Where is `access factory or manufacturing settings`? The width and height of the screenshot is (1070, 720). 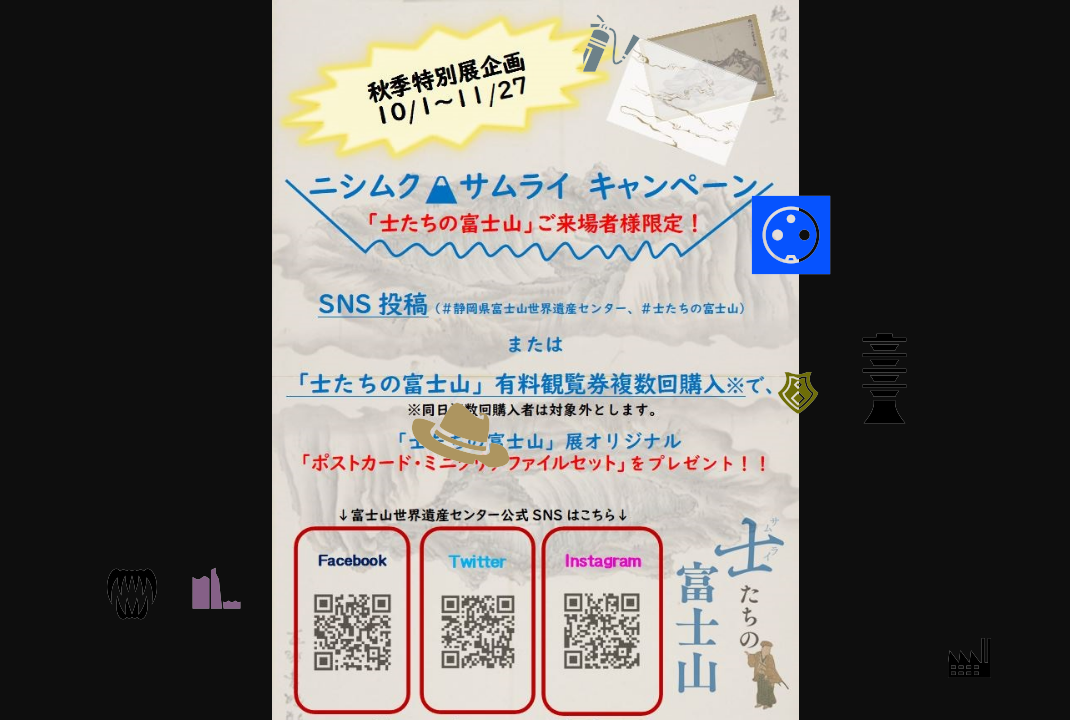 access factory or manufacturing settings is located at coordinates (969, 656).